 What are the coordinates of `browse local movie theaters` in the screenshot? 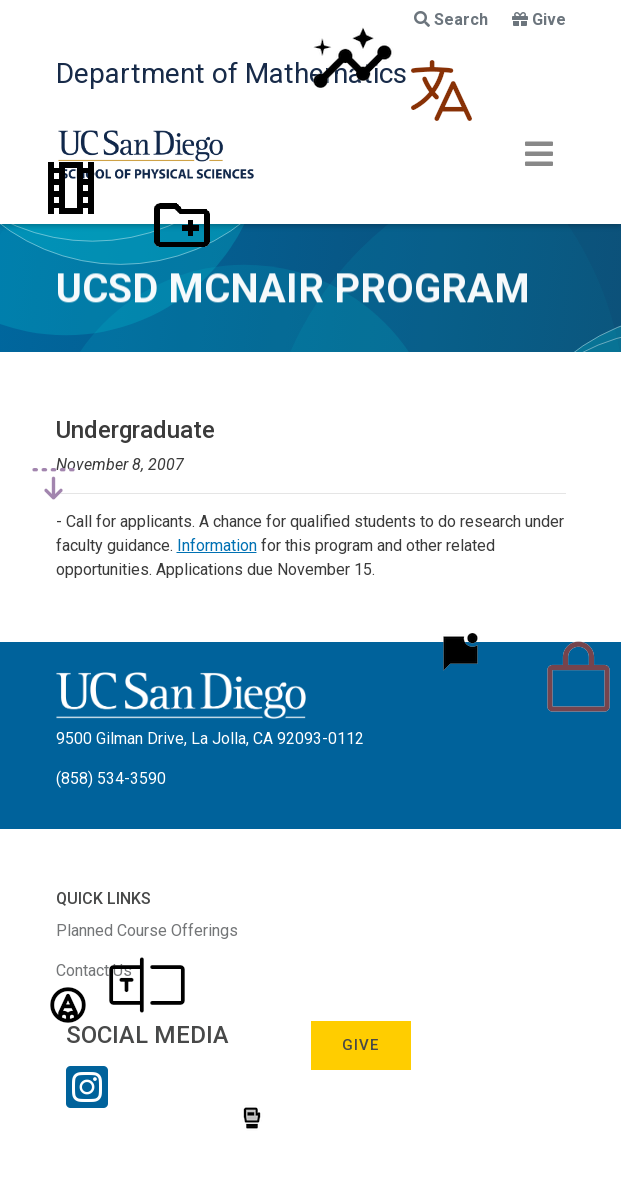 It's located at (71, 188).